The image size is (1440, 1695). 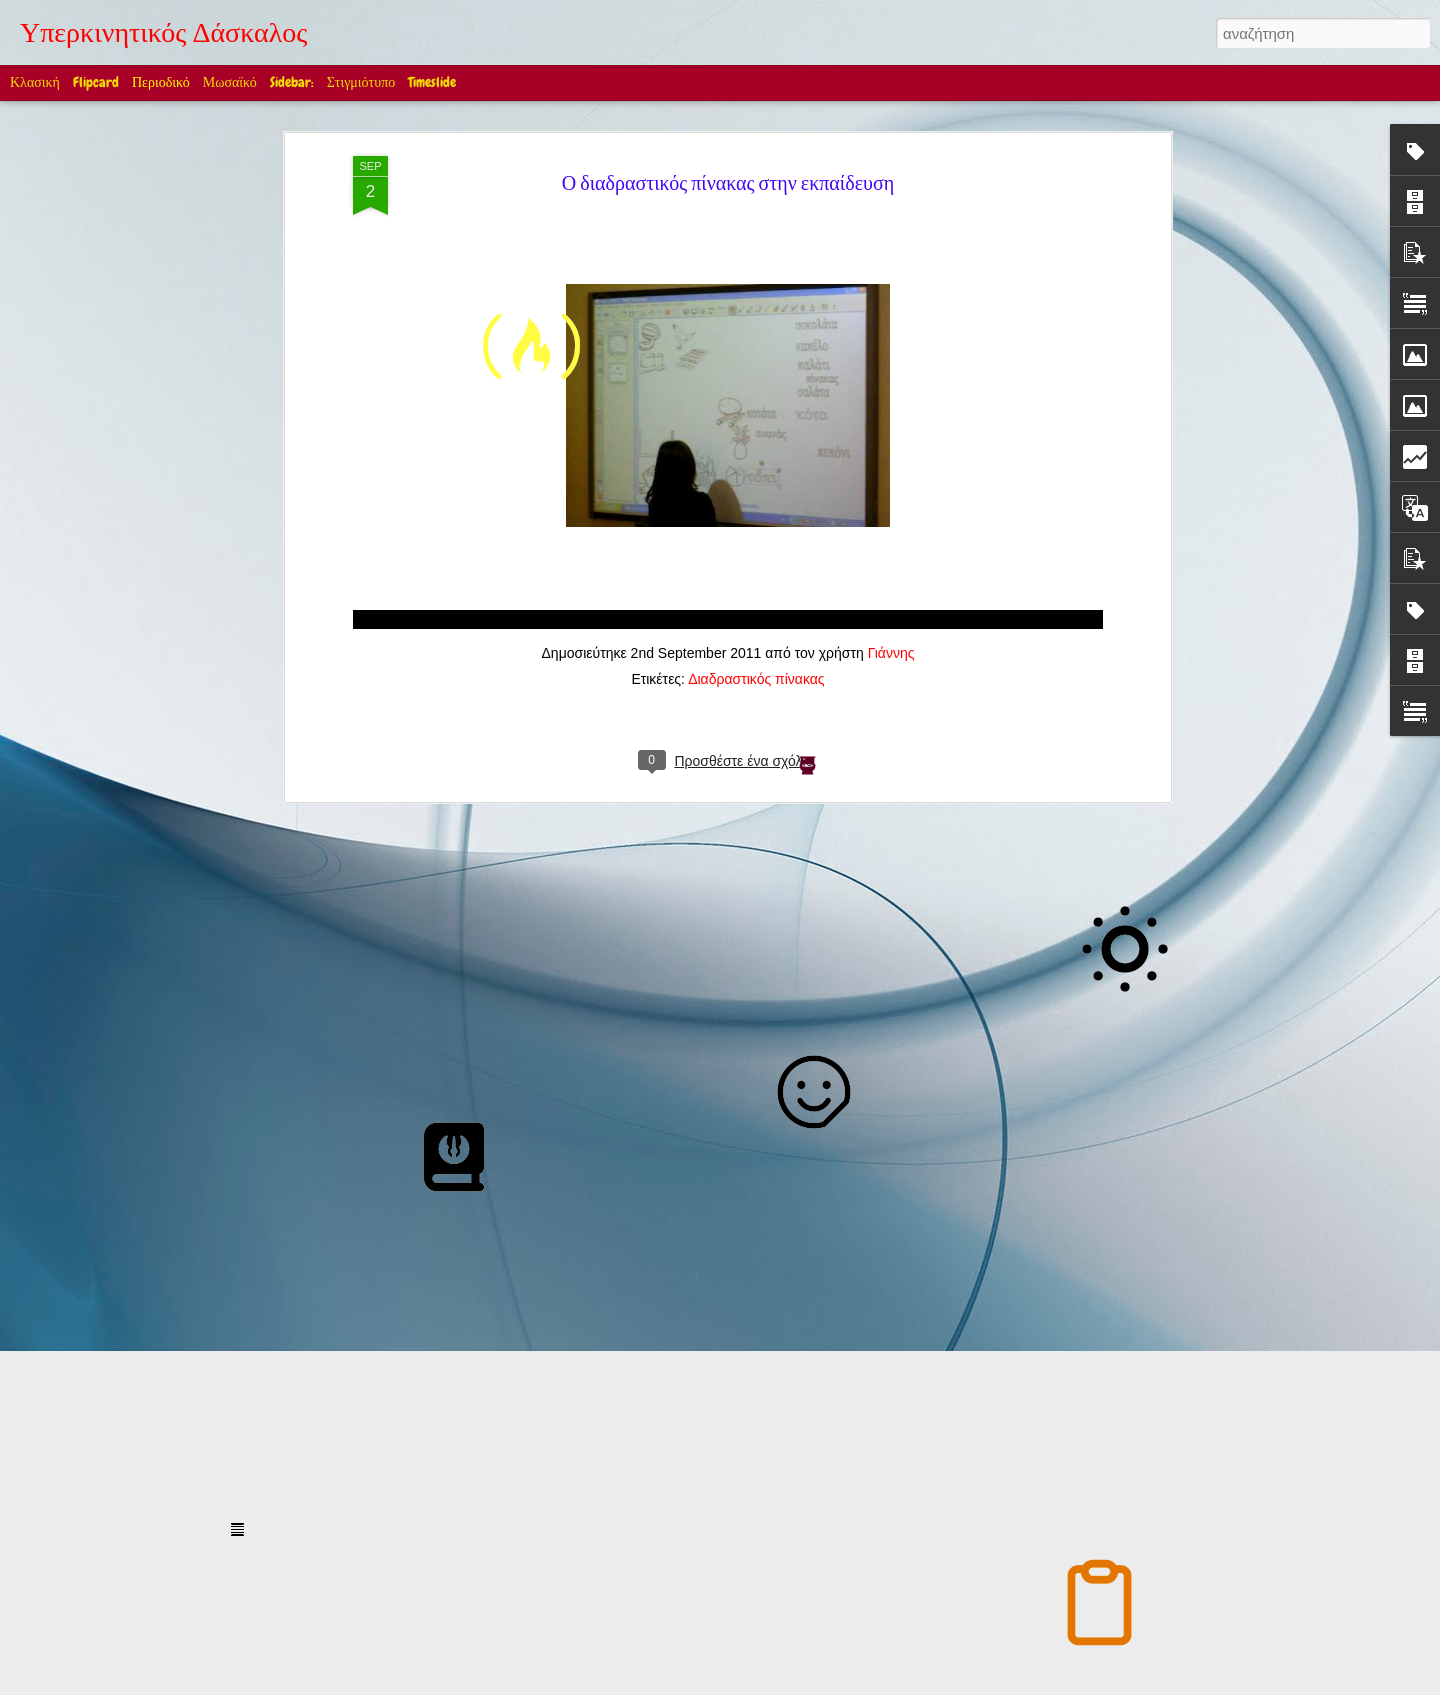 What do you see at coordinates (1125, 949) in the screenshot?
I see `reduce screen brightness` at bounding box center [1125, 949].